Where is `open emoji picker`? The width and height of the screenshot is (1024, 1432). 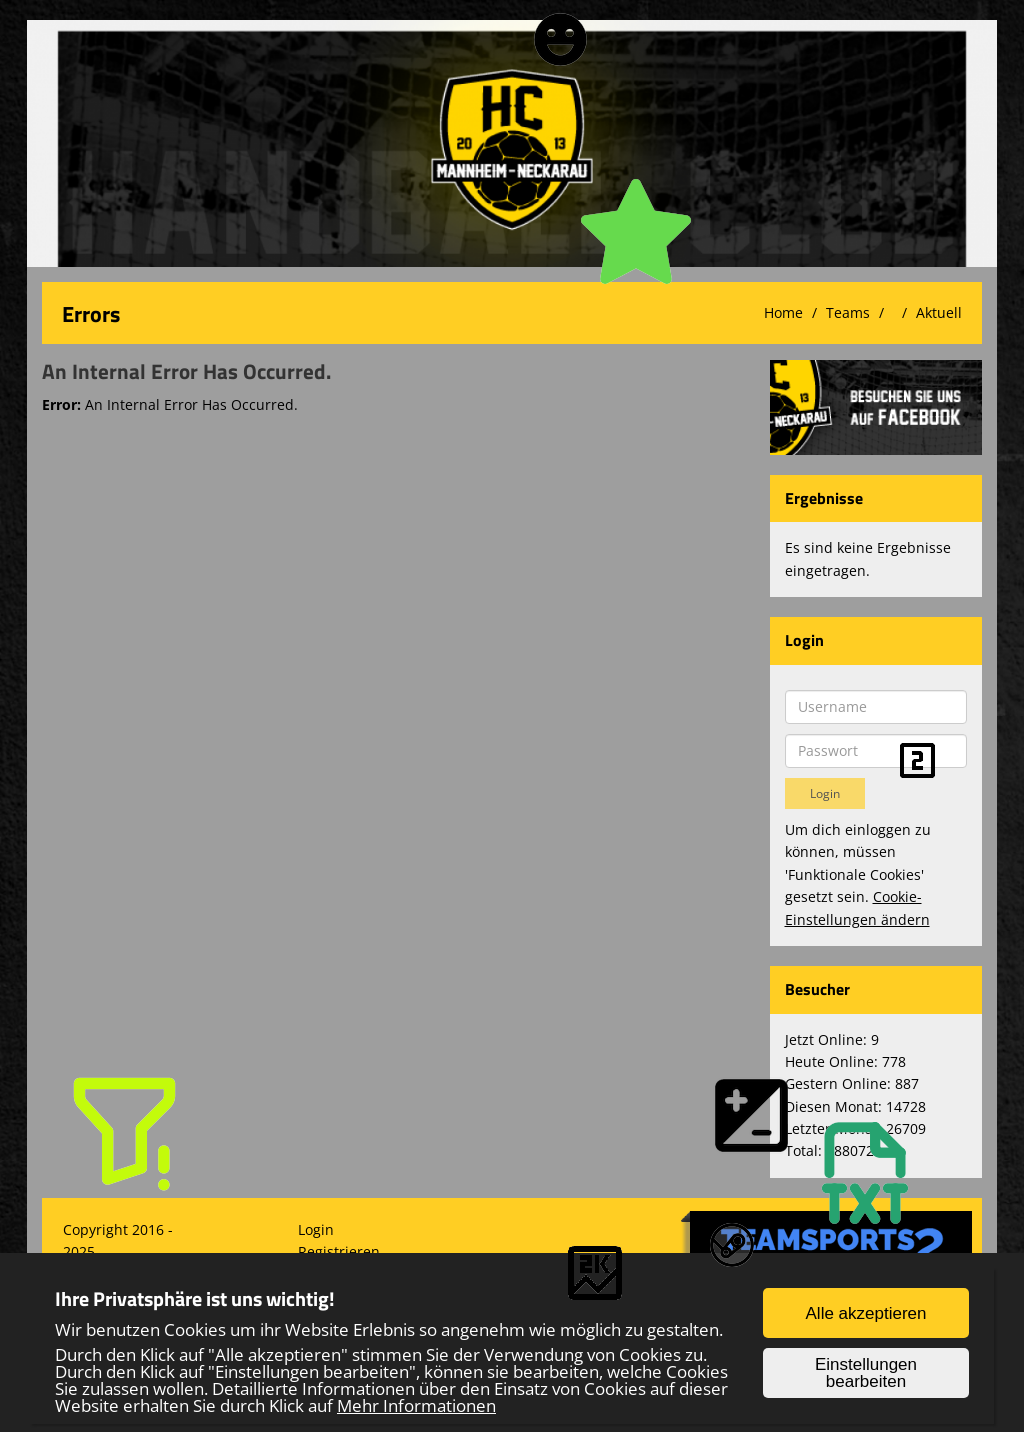
open emoji picker is located at coordinates (560, 39).